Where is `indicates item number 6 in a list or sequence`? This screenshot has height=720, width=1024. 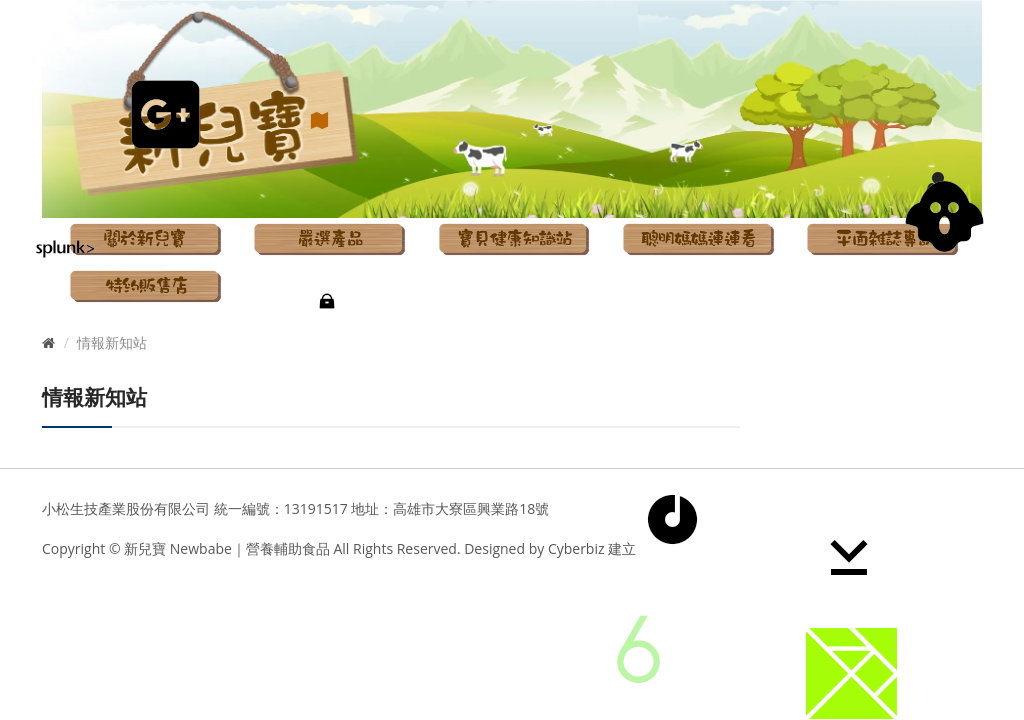 indicates item number 6 in a list or sequence is located at coordinates (638, 648).